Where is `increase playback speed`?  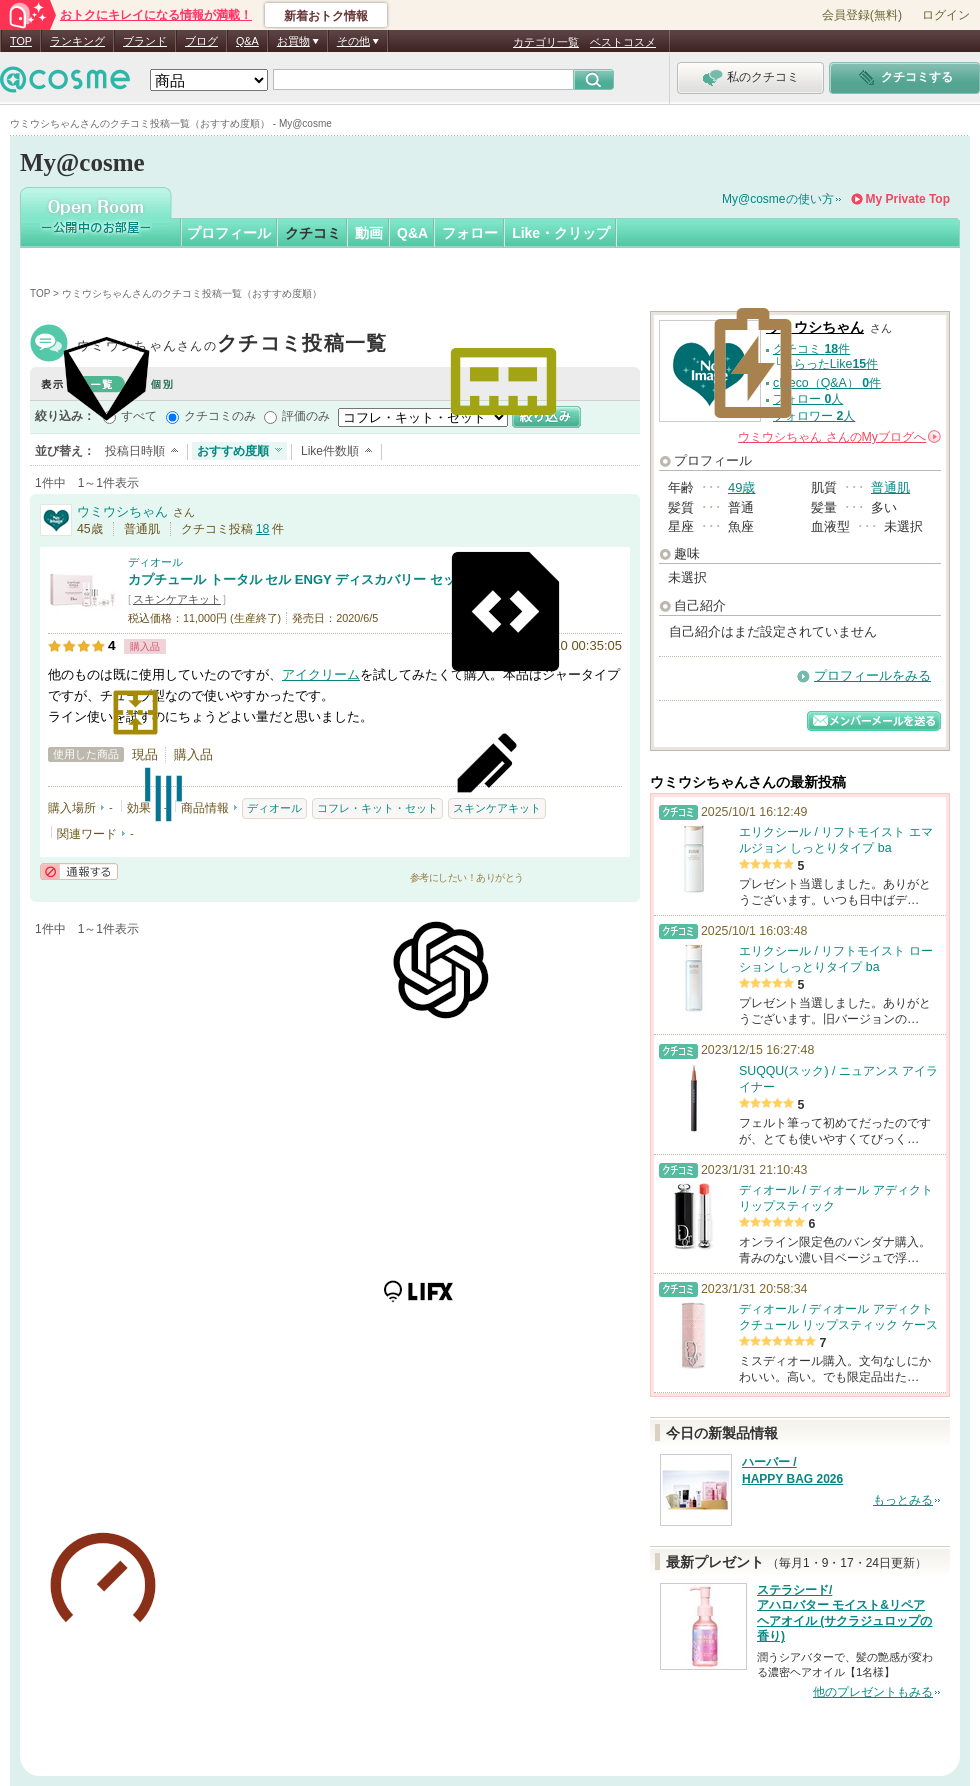
increase playback speed is located at coordinates (103, 1580).